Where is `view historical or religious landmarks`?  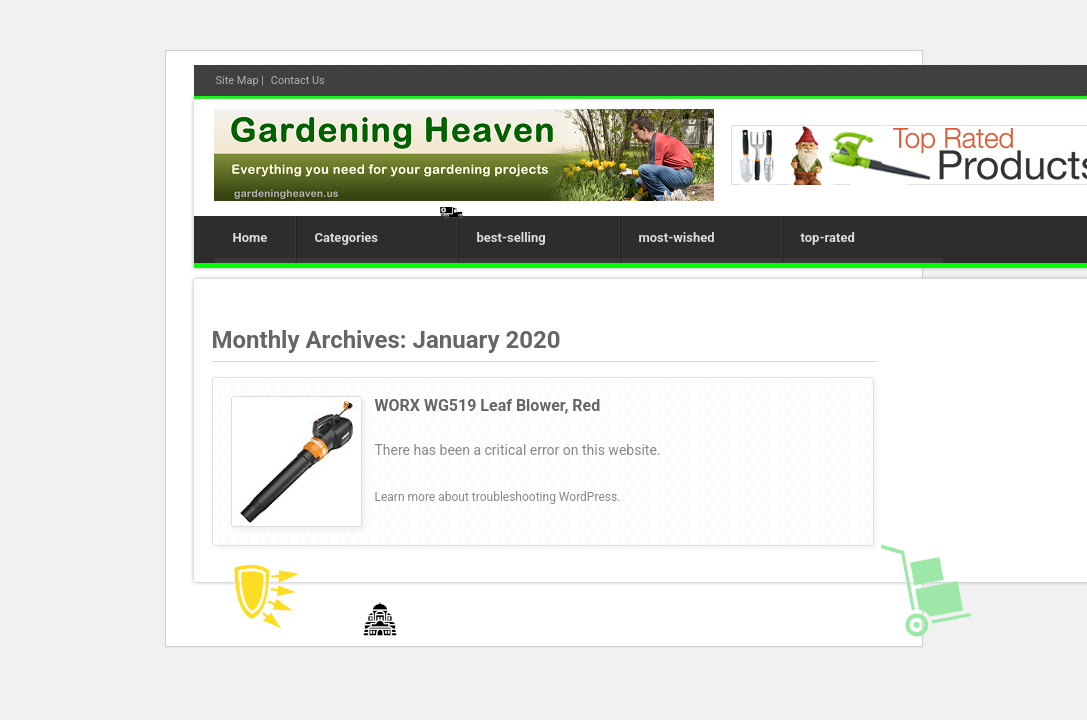 view historical or religious landmarks is located at coordinates (380, 619).